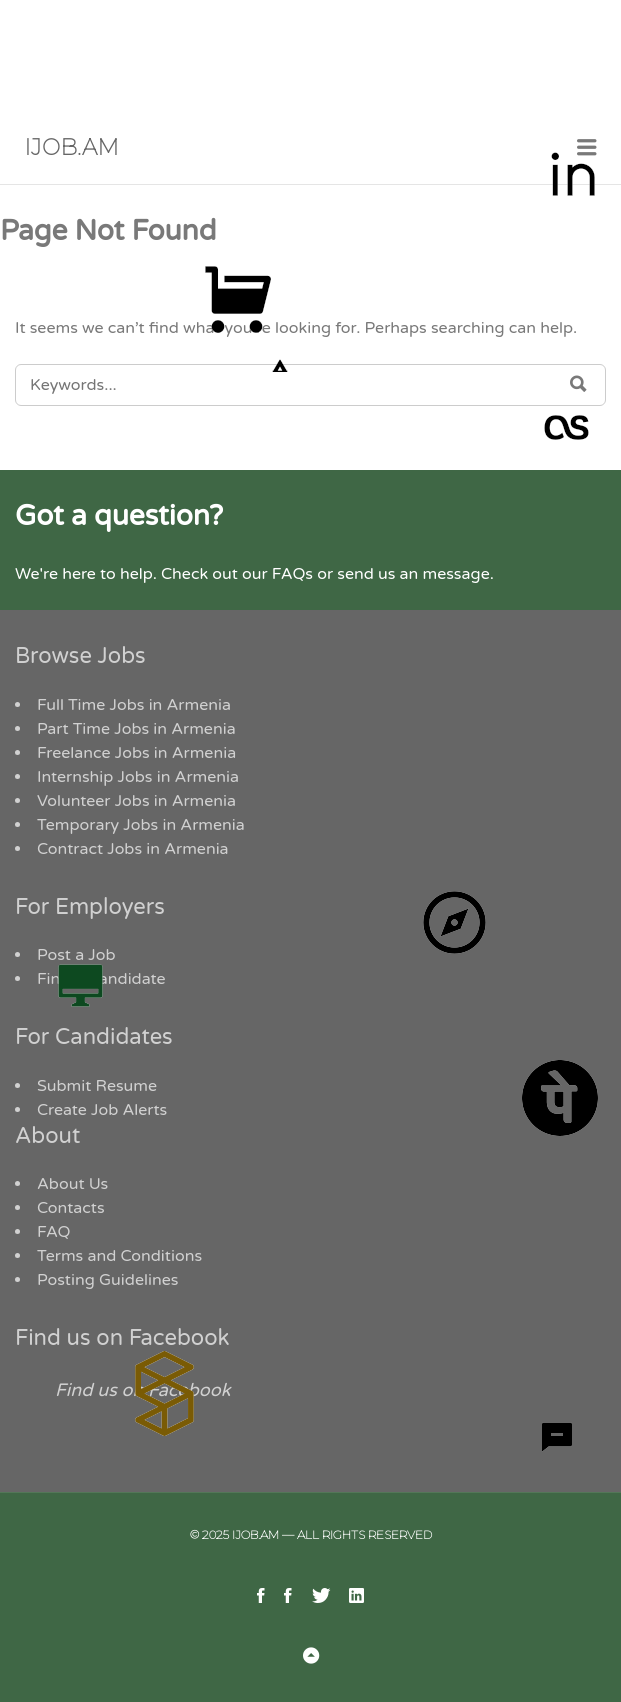  What do you see at coordinates (566, 427) in the screenshot?
I see `open Last.fm app` at bounding box center [566, 427].